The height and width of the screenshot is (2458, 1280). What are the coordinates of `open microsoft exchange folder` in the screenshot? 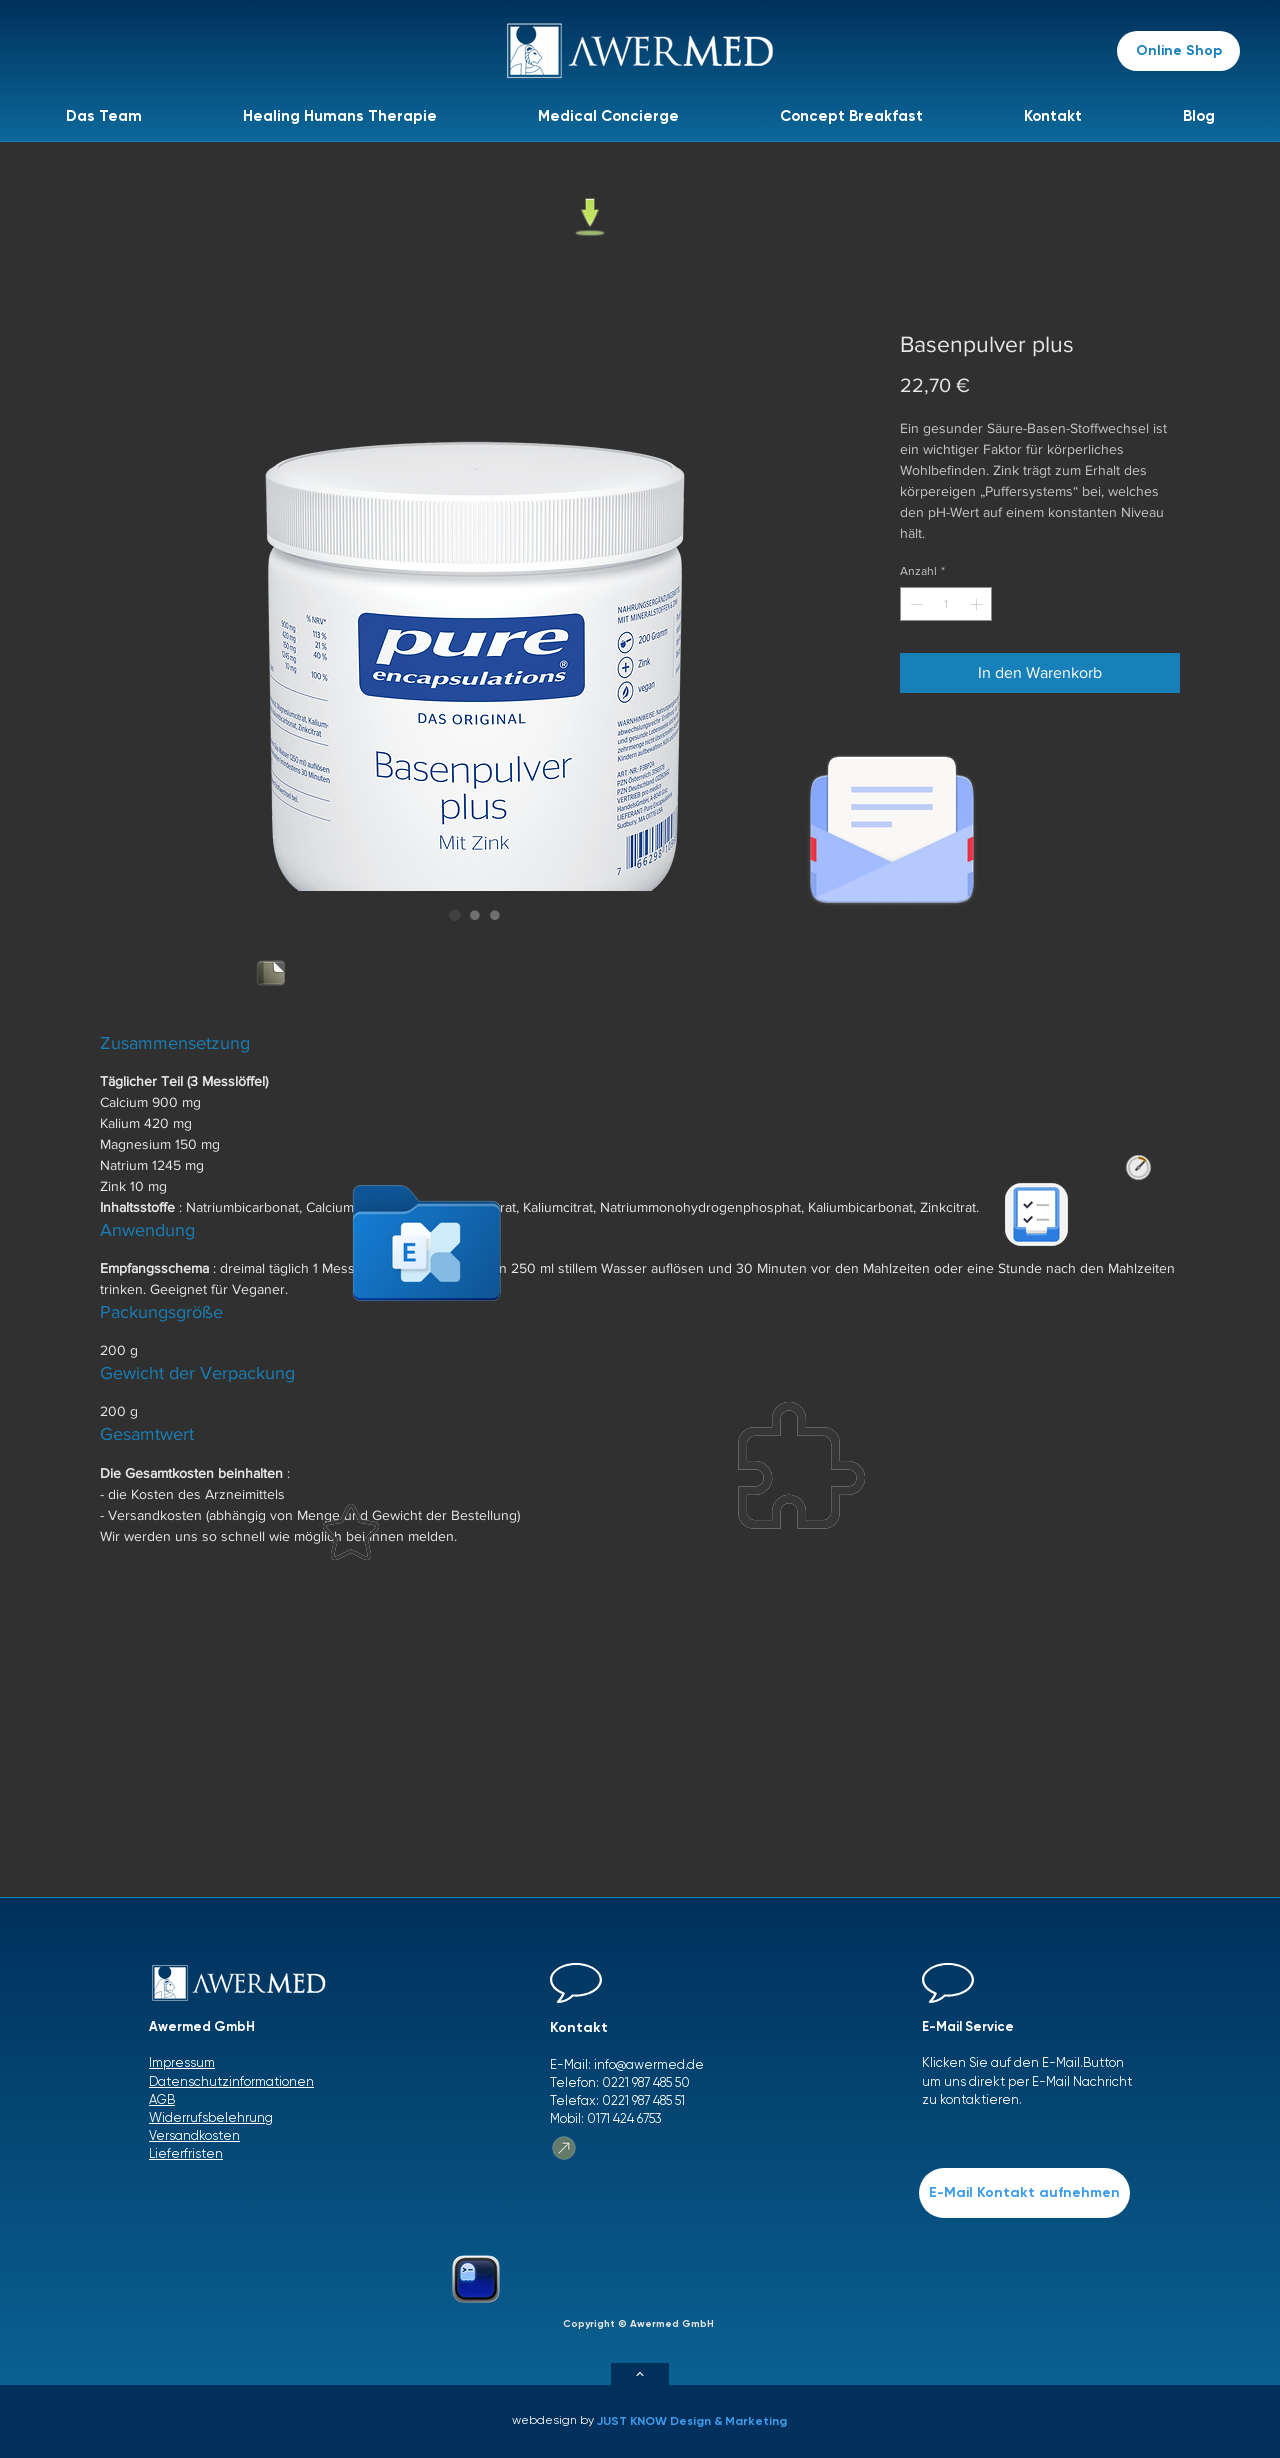 It's located at (426, 1247).